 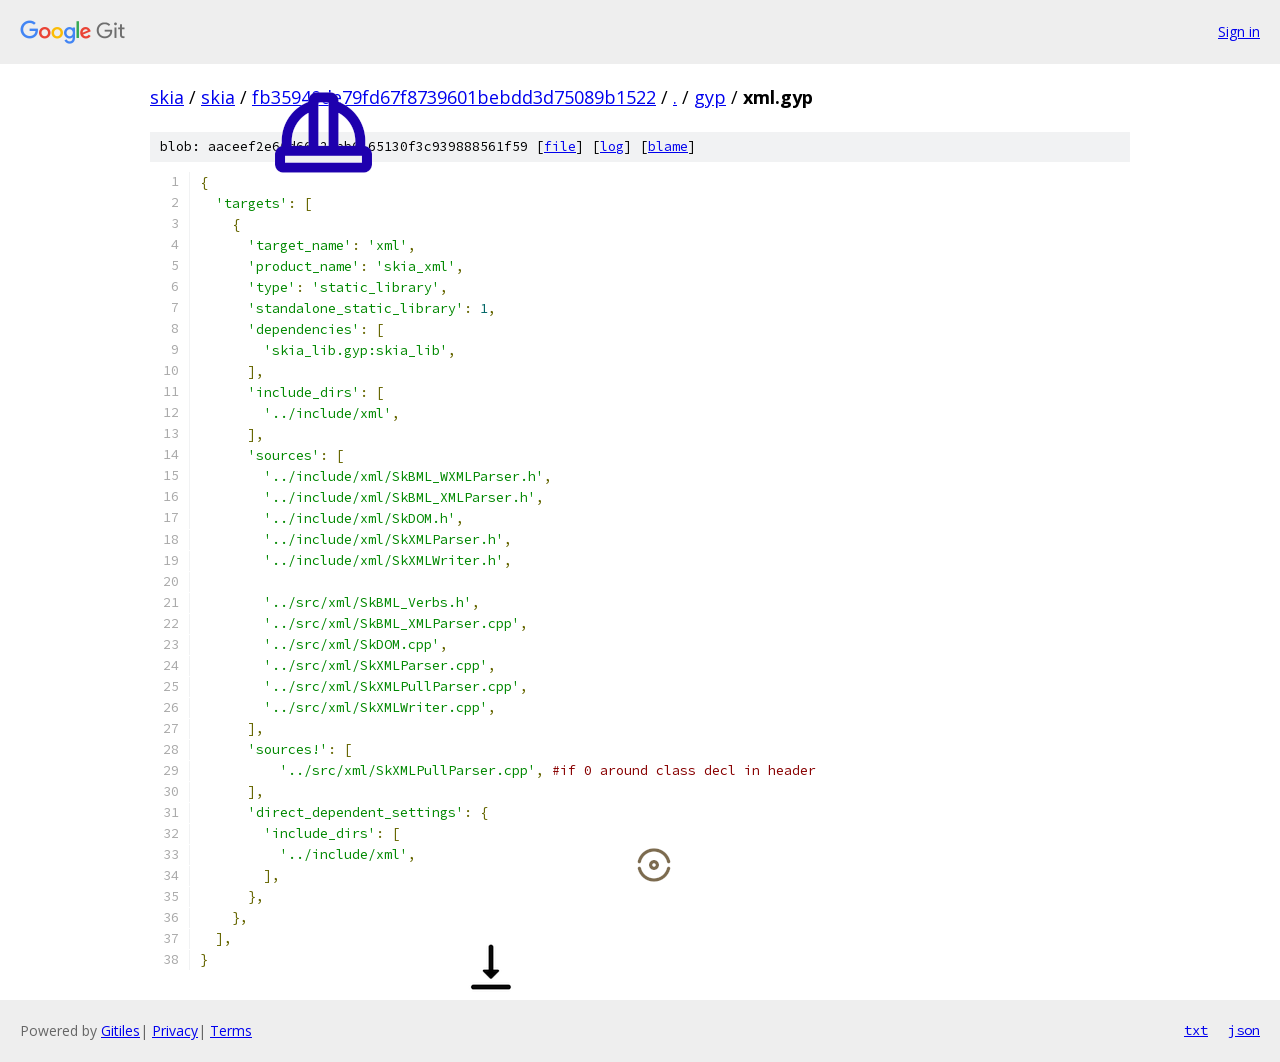 I want to click on access construction or work site settings, so click(x=323, y=137).